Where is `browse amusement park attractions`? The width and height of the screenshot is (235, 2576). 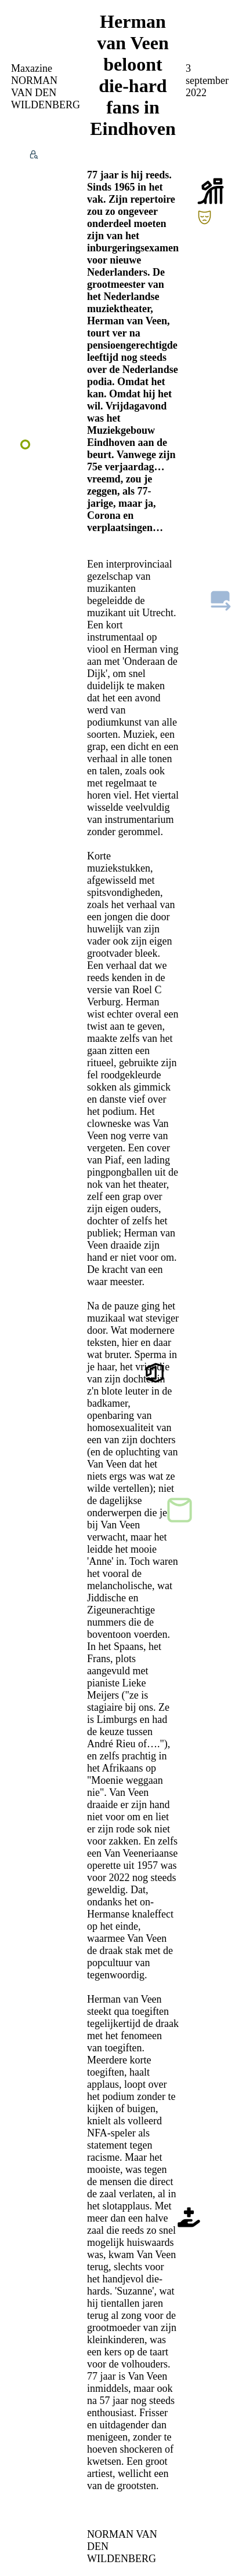 browse amusement park attractions is located at coordinates (211, 191).